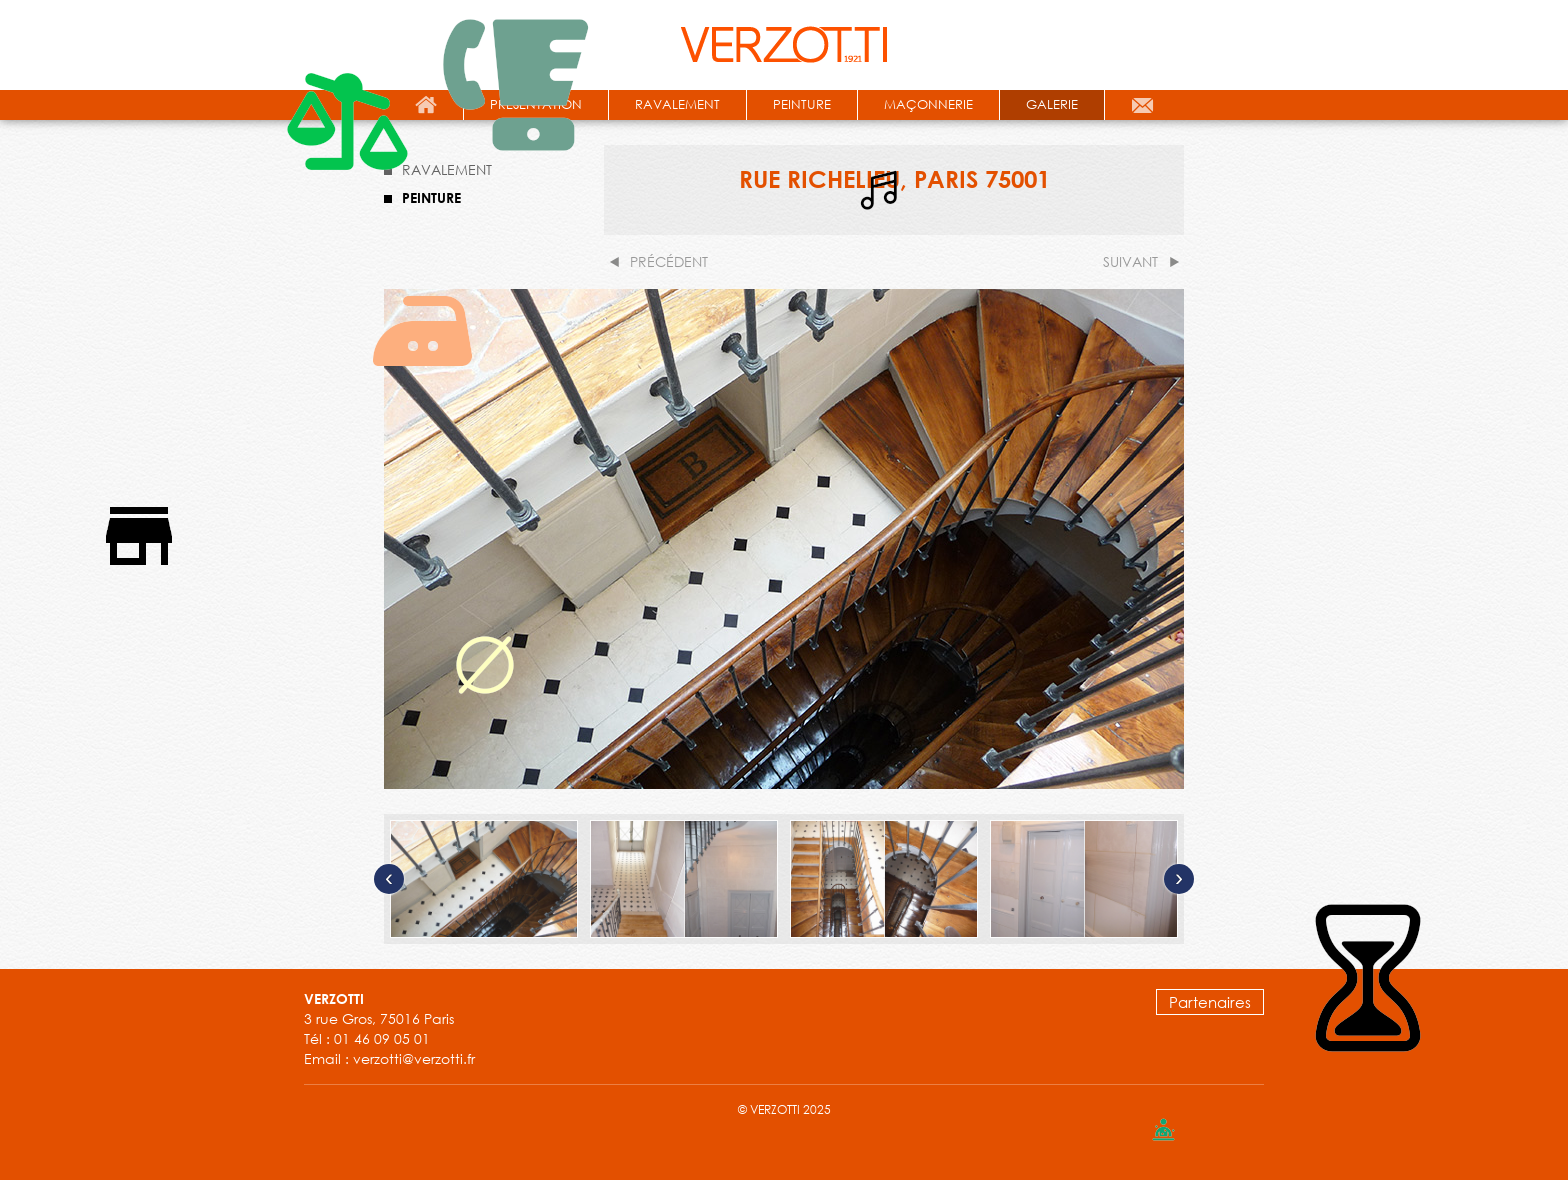 Image resolution: width=1568 pixels, height=1180 pixels. I want to click on indicates loading or processing in progress, so click(1368, 978).